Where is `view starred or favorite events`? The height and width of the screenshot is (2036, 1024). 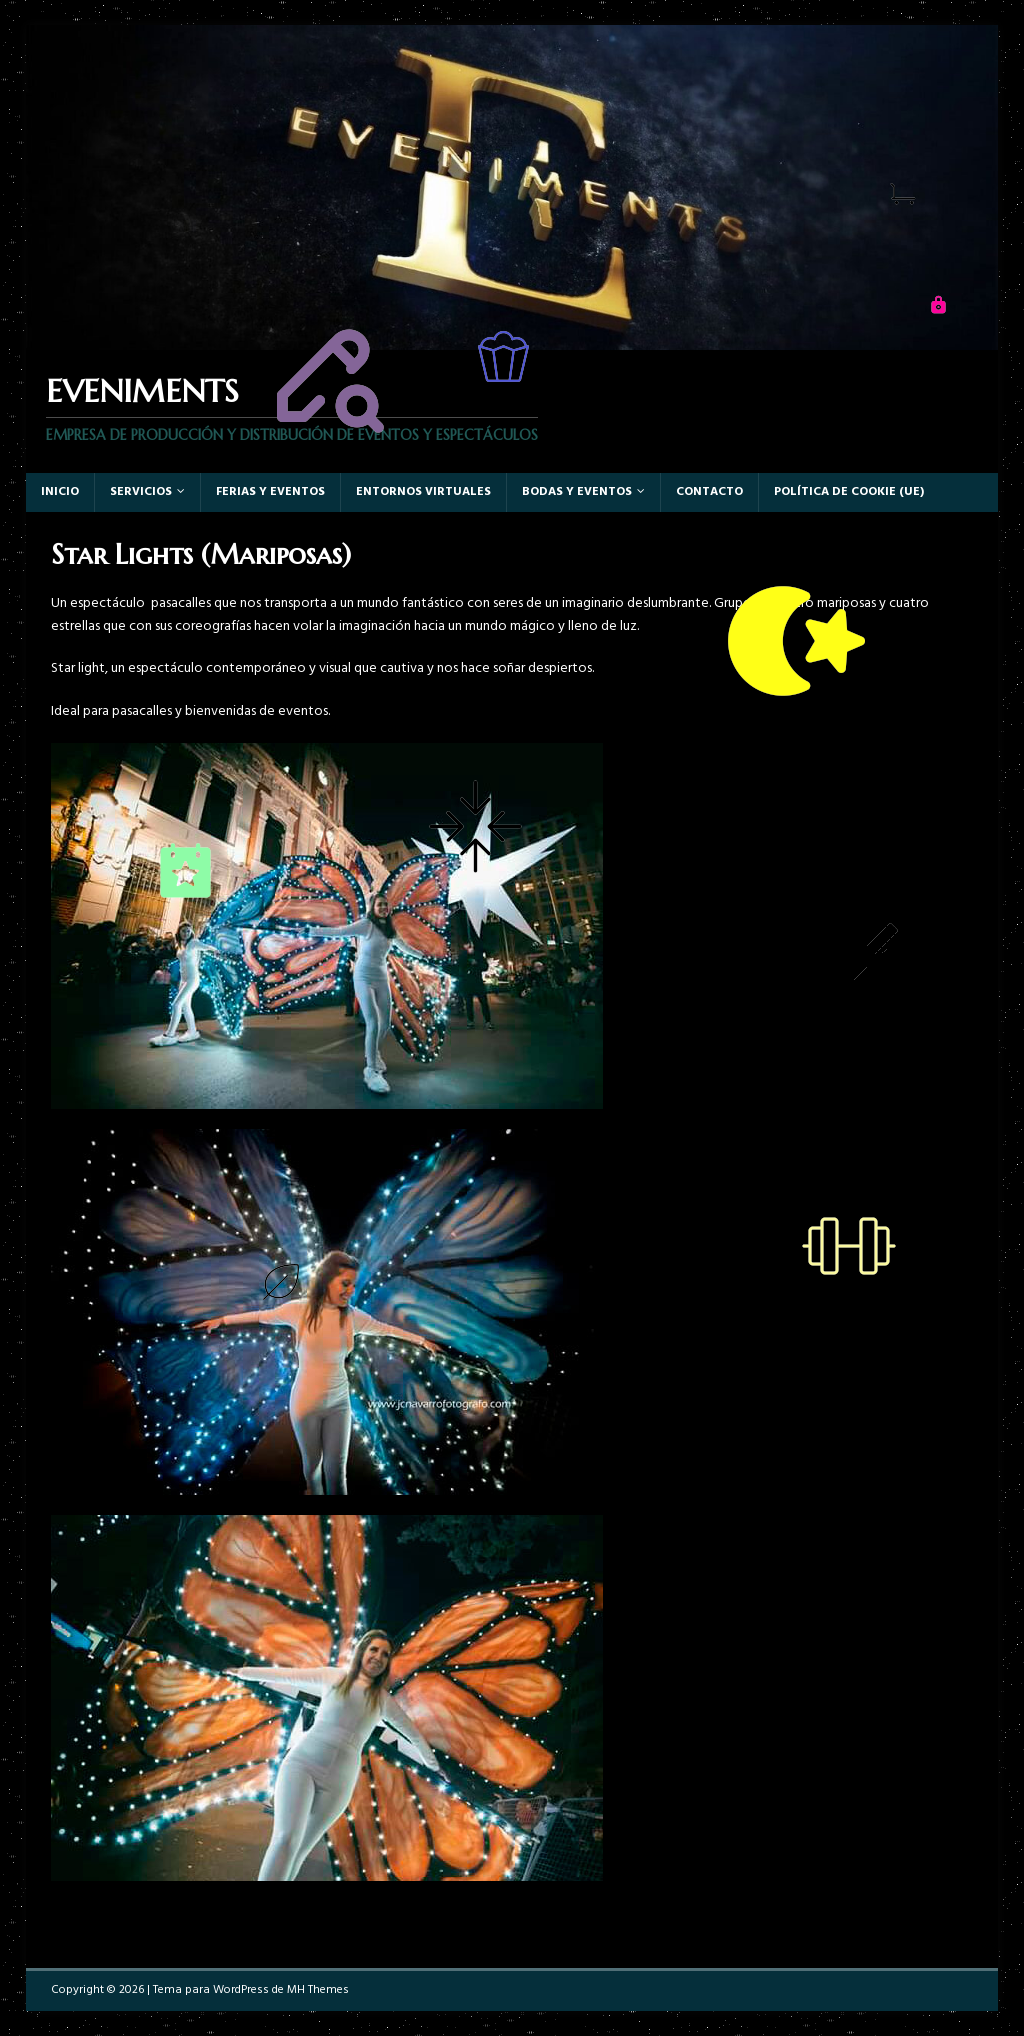 view starred or favorite events is located at coordinates (185, 872).